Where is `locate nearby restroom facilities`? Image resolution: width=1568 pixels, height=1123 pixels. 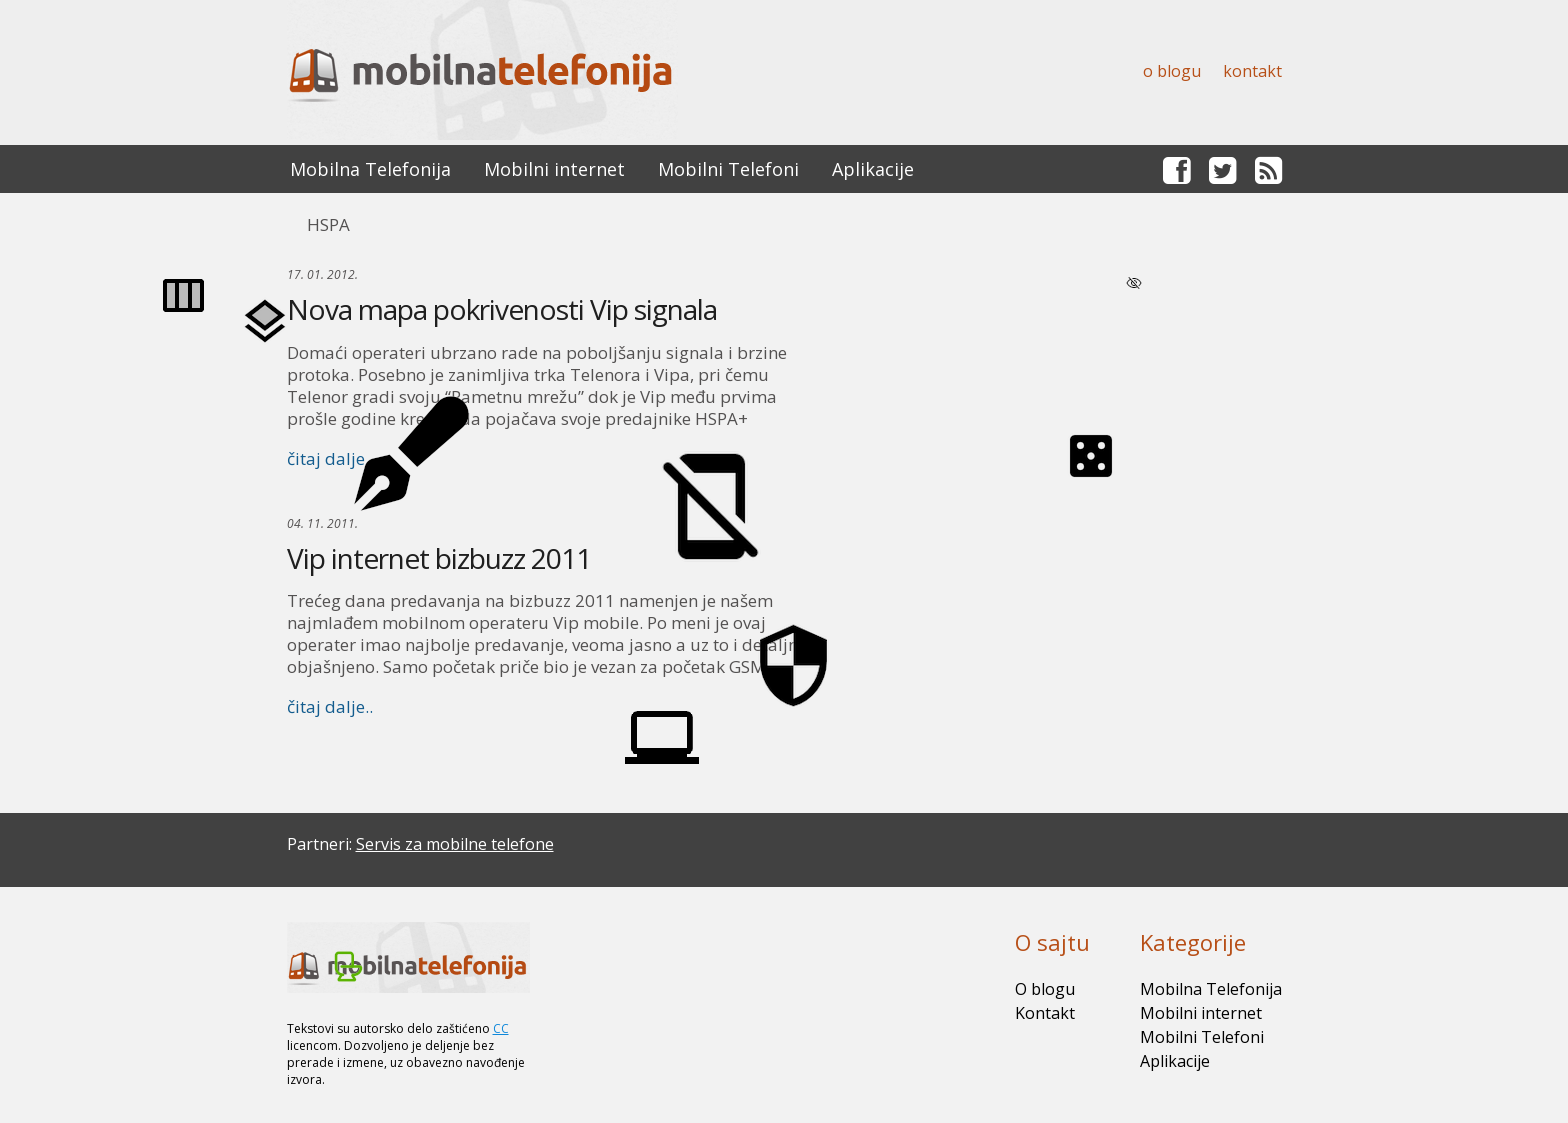
locate nearby restroom facilities is located at coordinates (348, 966).